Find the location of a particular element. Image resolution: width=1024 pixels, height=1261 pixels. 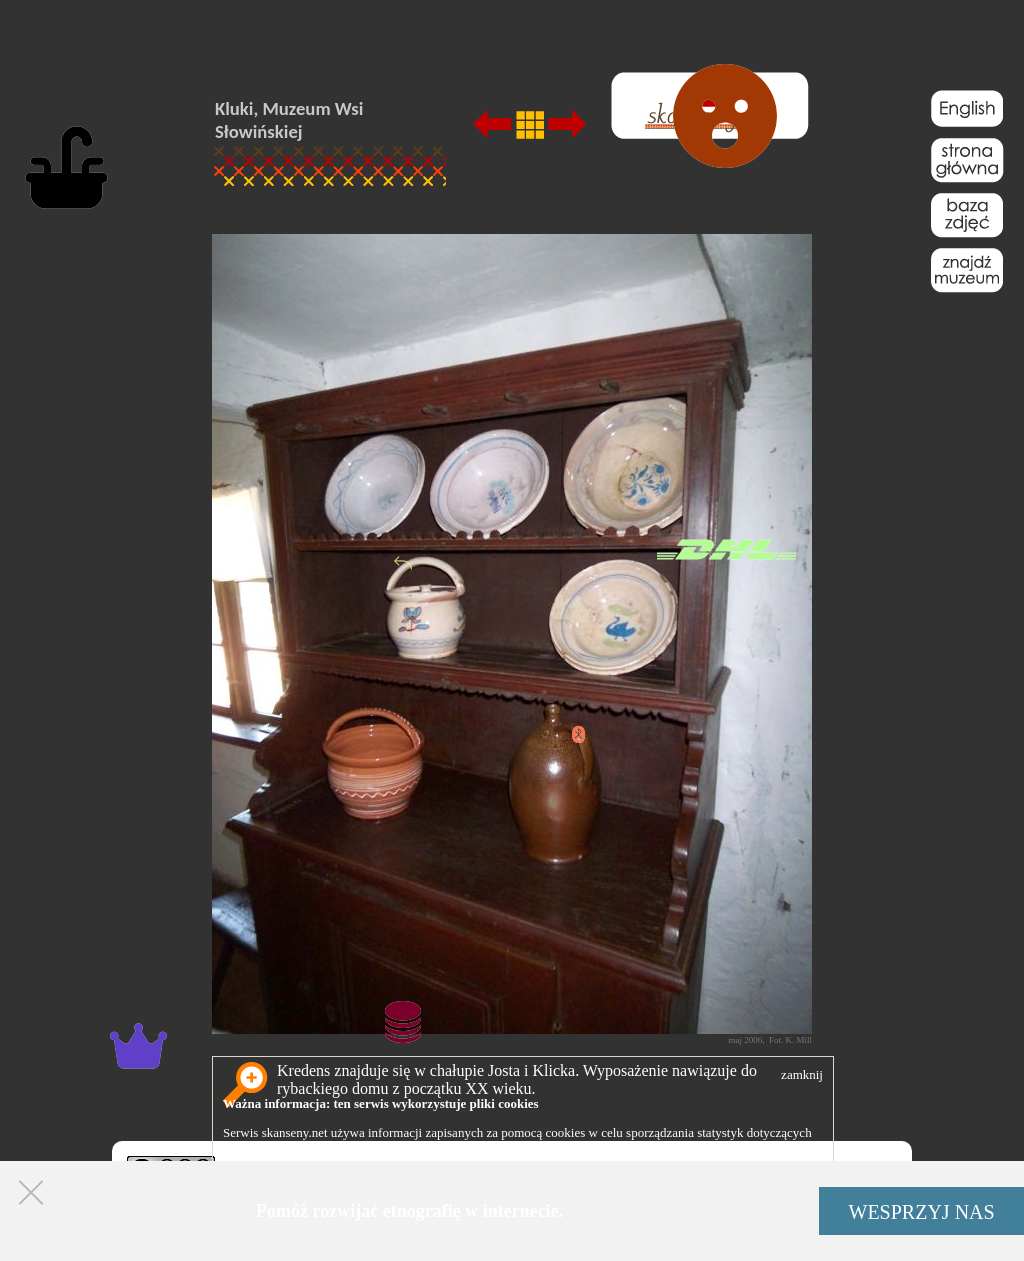

go back to previous screen is located at coordinates (403, 563).